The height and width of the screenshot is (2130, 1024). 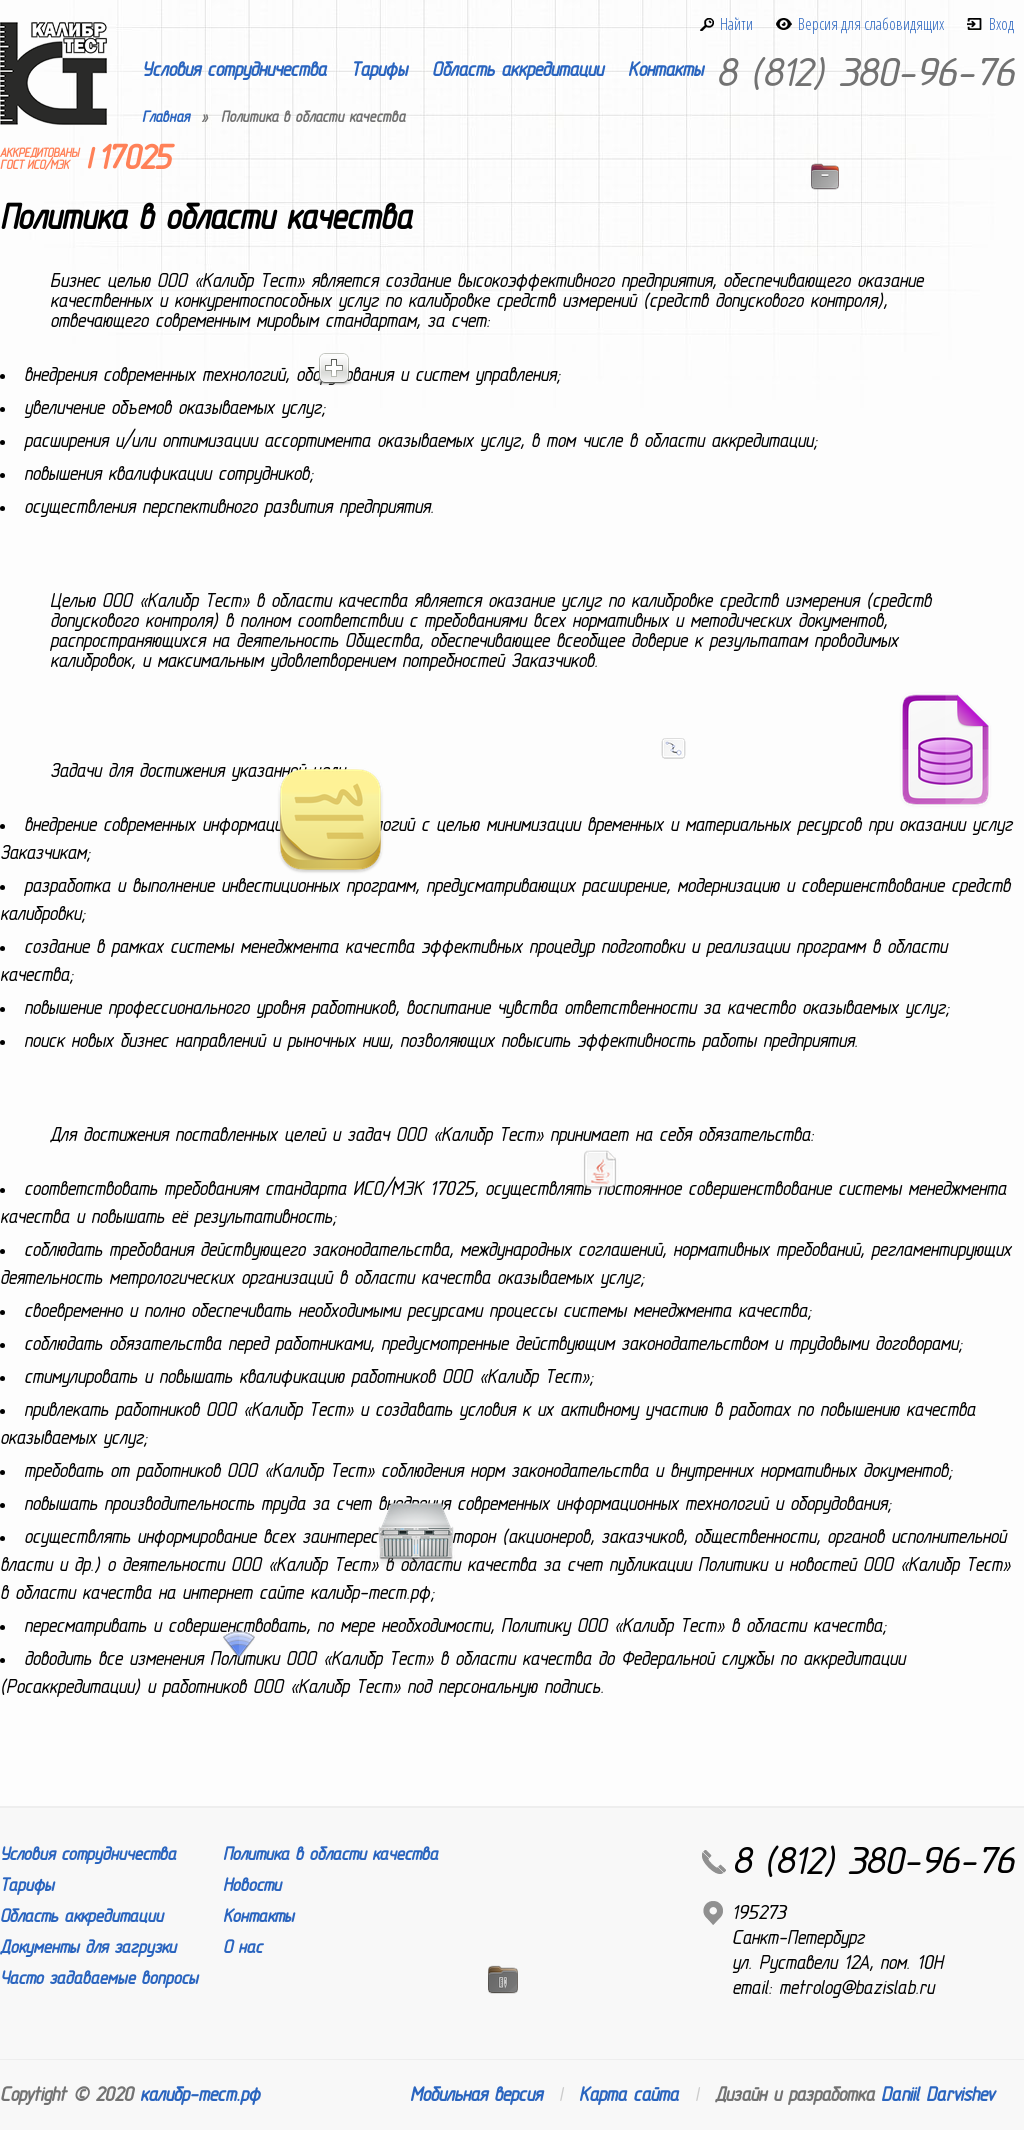 What do you see at coordinates (825, 176) in the screenshot?
I see `open the file manager application` at bounding box center [825, 176].